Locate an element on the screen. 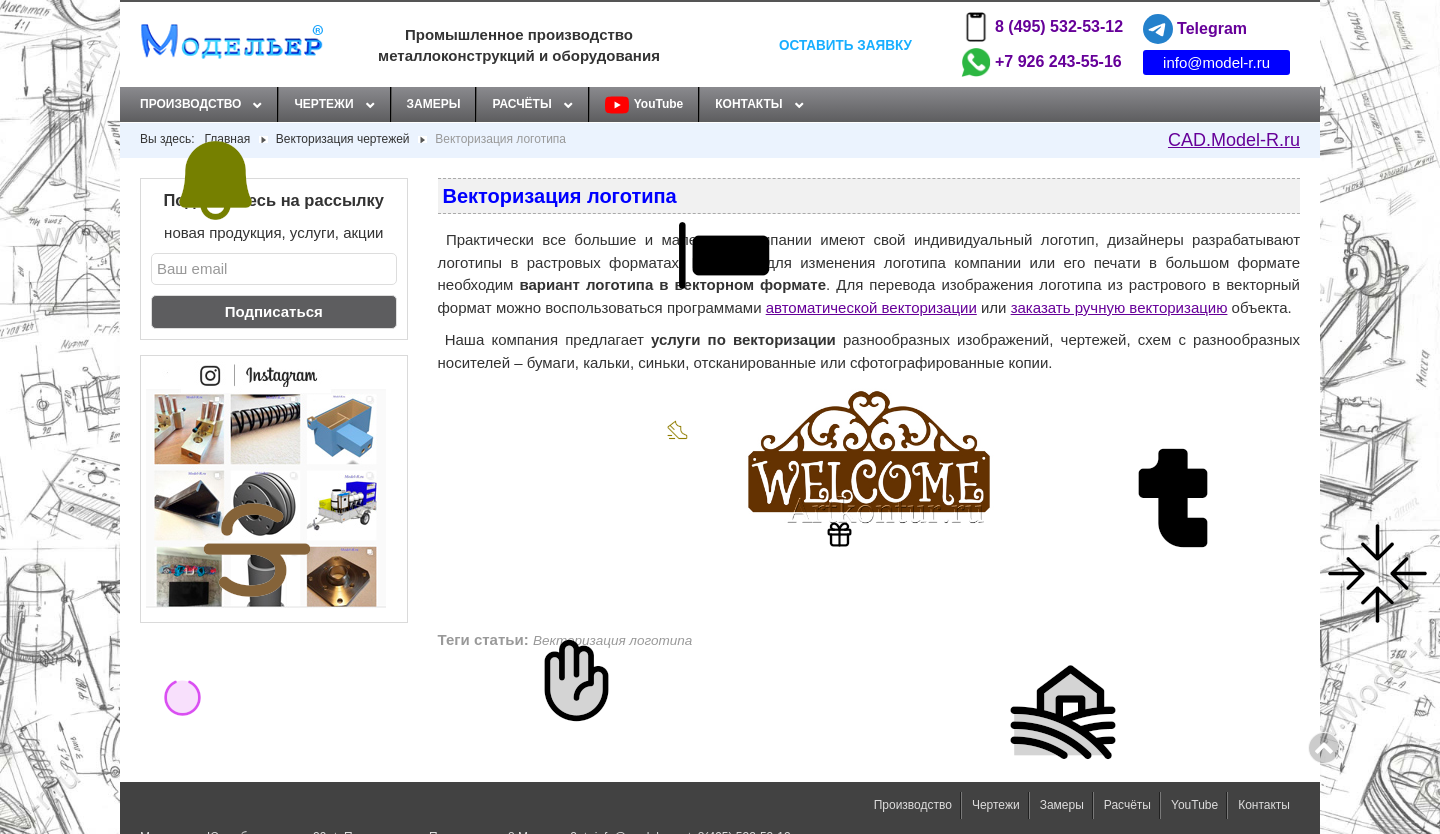 This screenshot has height=834, width=1440. view or redeem a gift is located at coordinates (839, 534).